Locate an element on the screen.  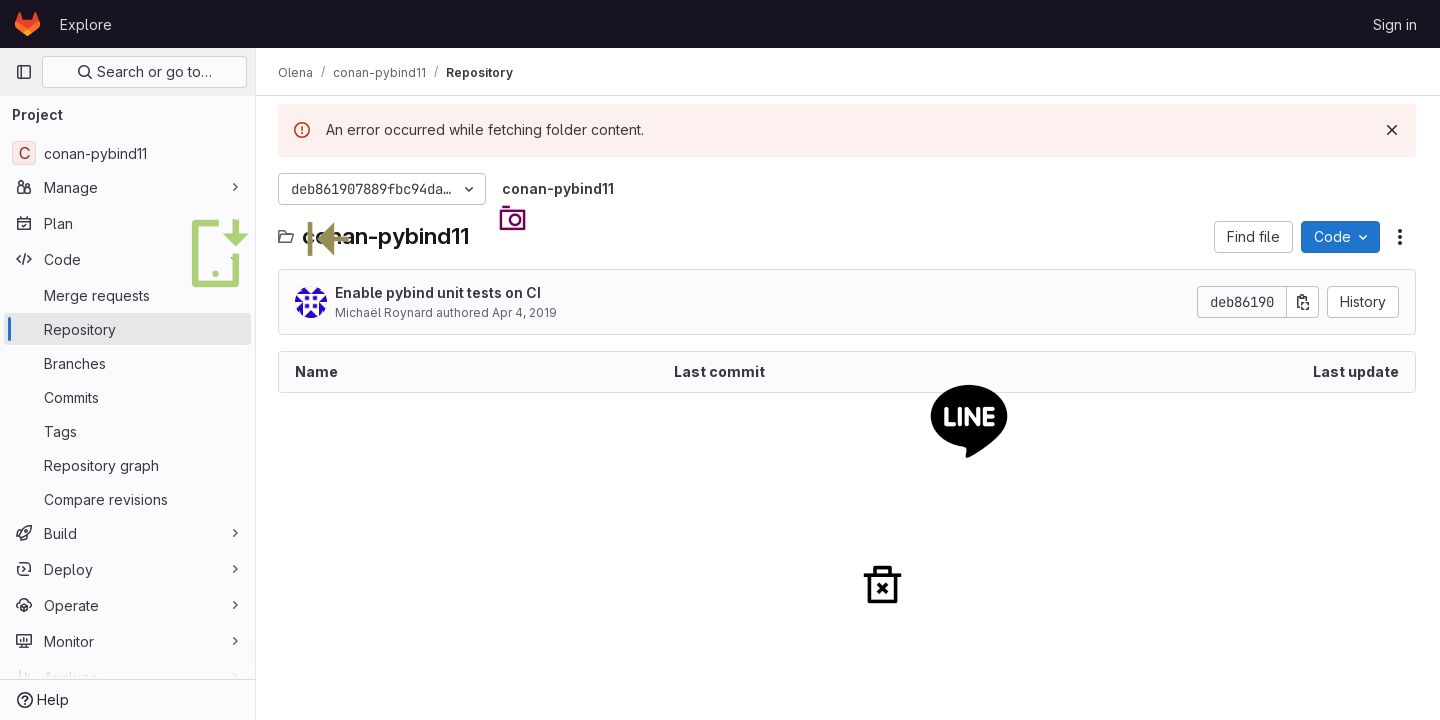
download app to mobile device is located at coordinates (215, 253).